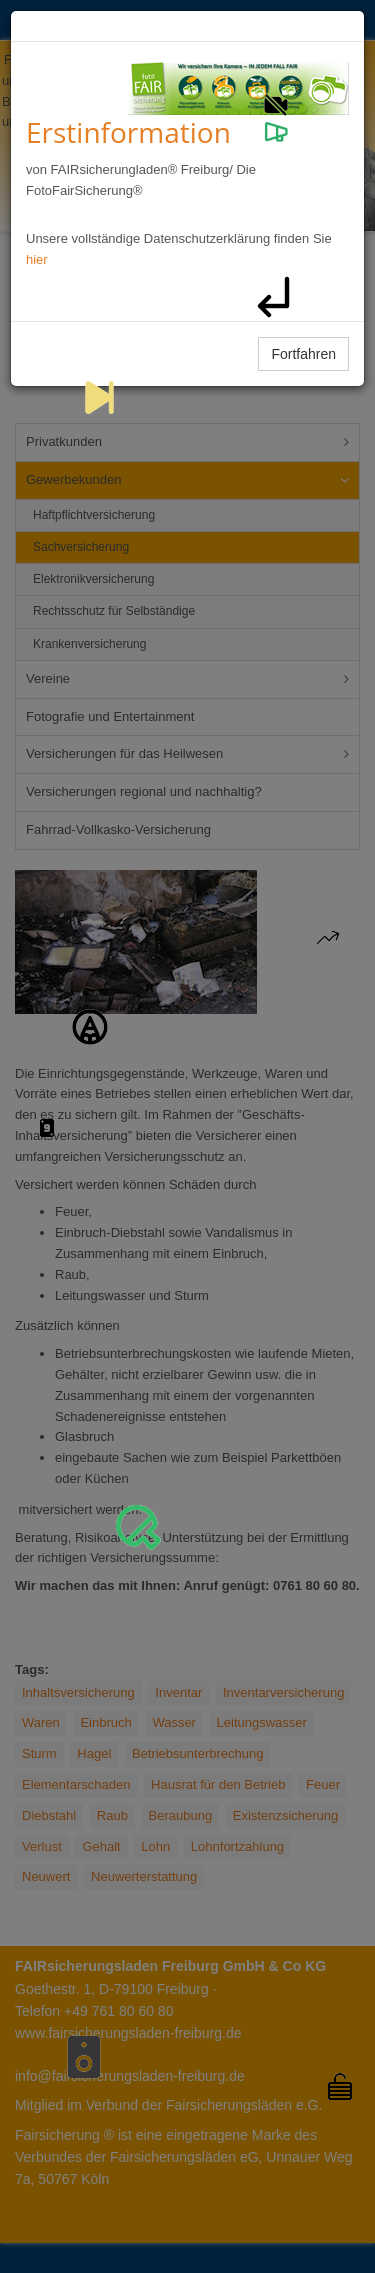 This screenshot has width=375, height=2273. Describe the element at coordinates (99, 397) in the screenshot. I see `skip to the next track` at that location.